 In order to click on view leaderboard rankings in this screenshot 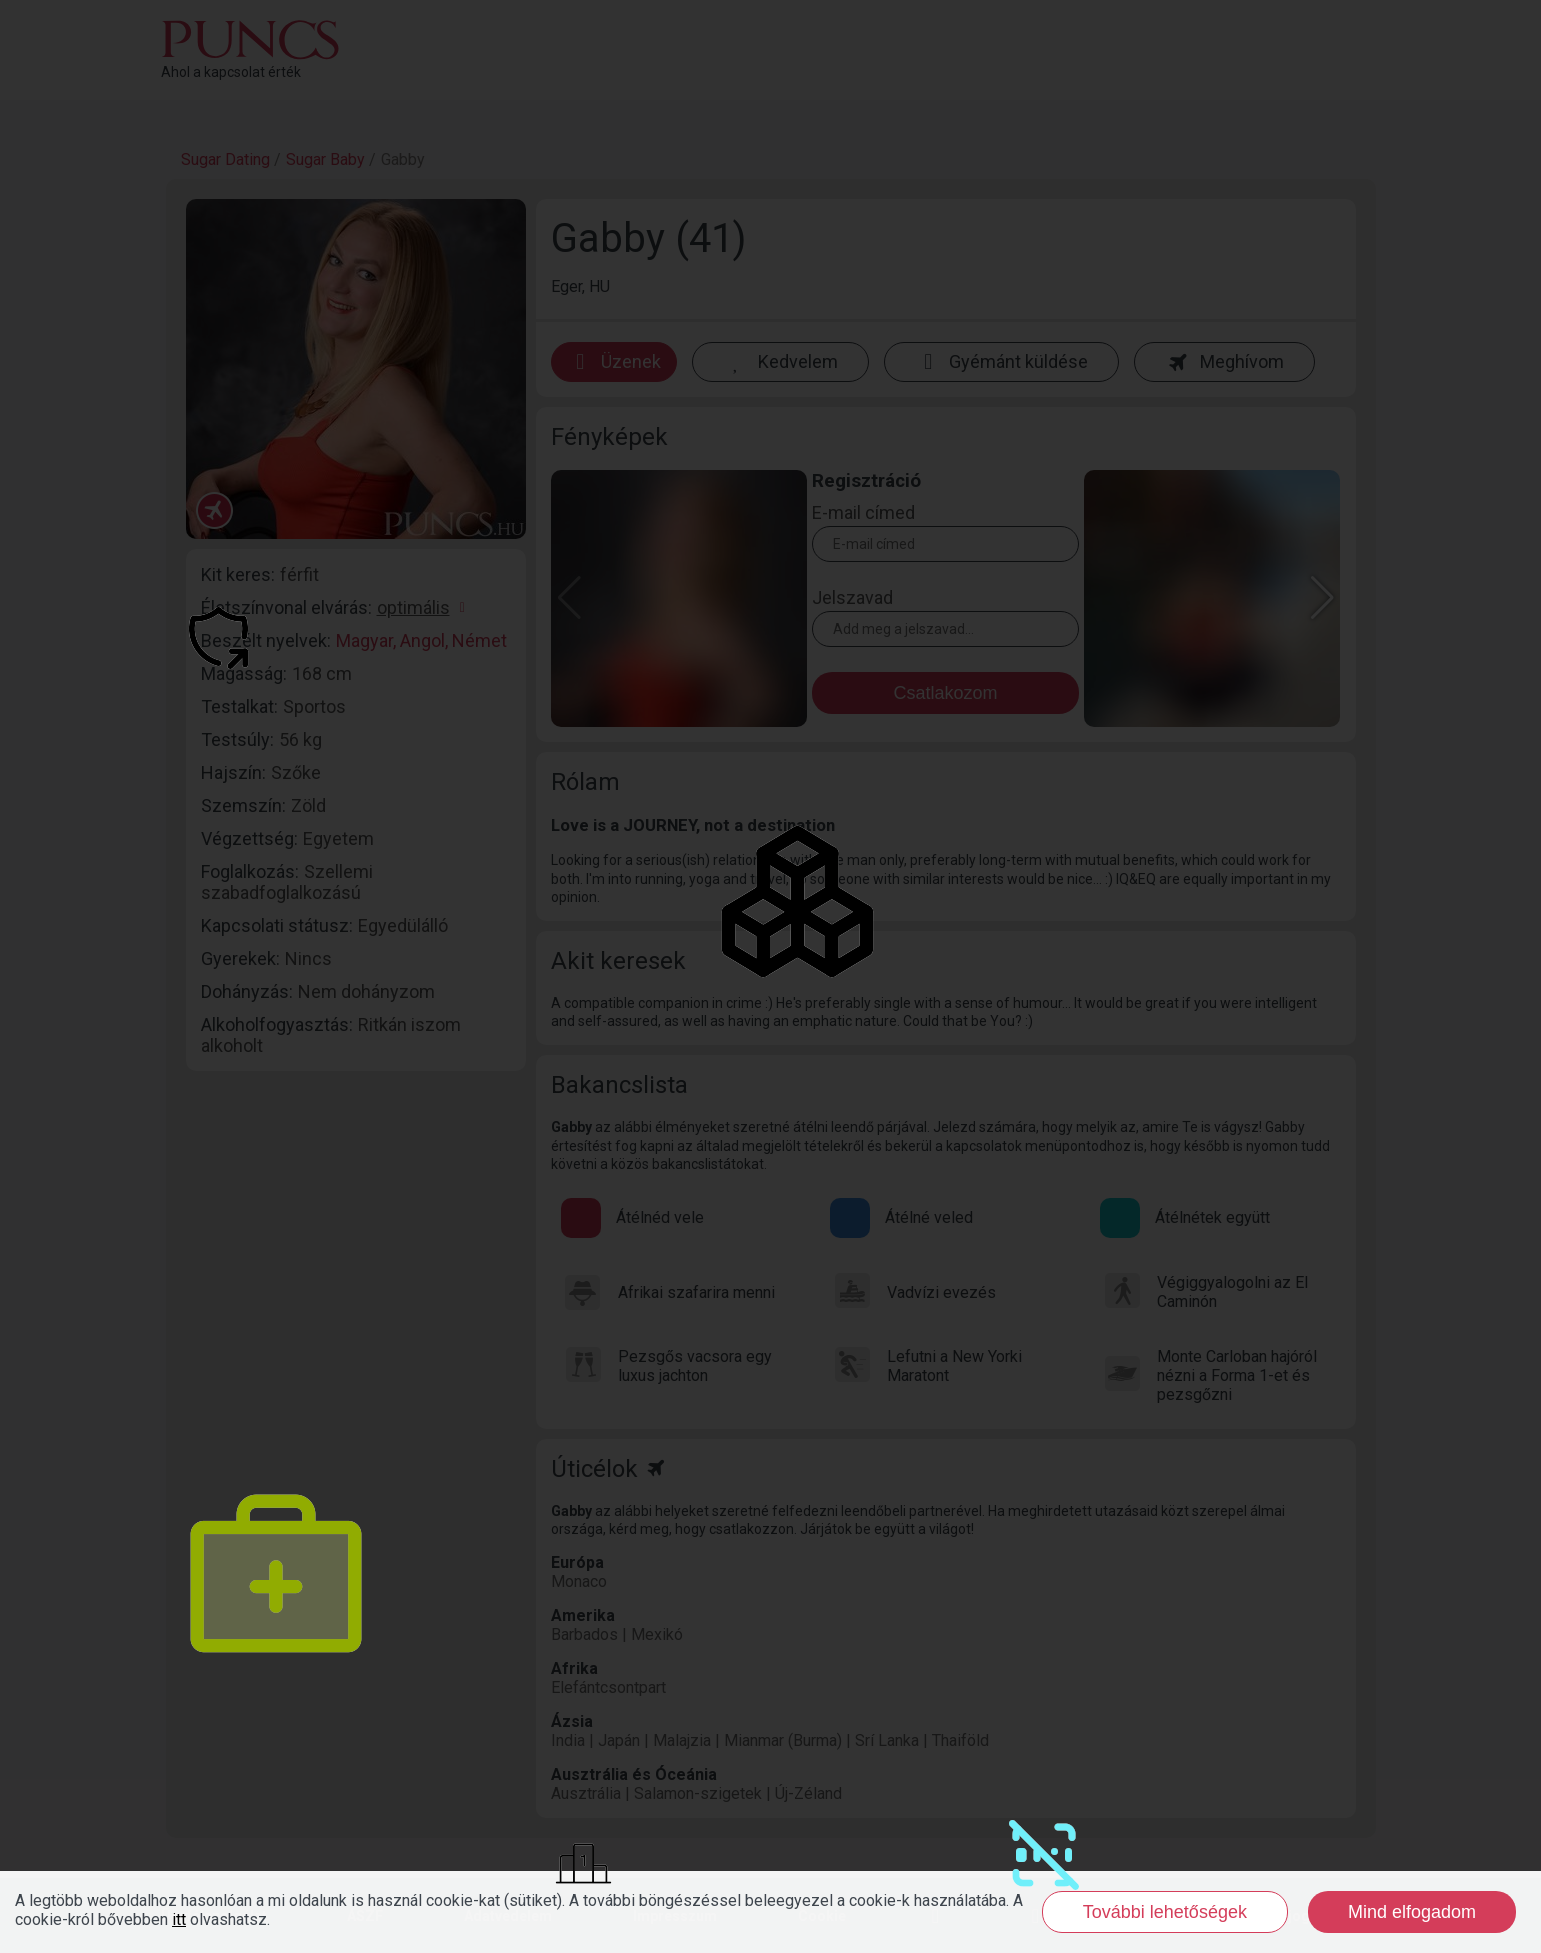, I will do `click(583, 1863)`.